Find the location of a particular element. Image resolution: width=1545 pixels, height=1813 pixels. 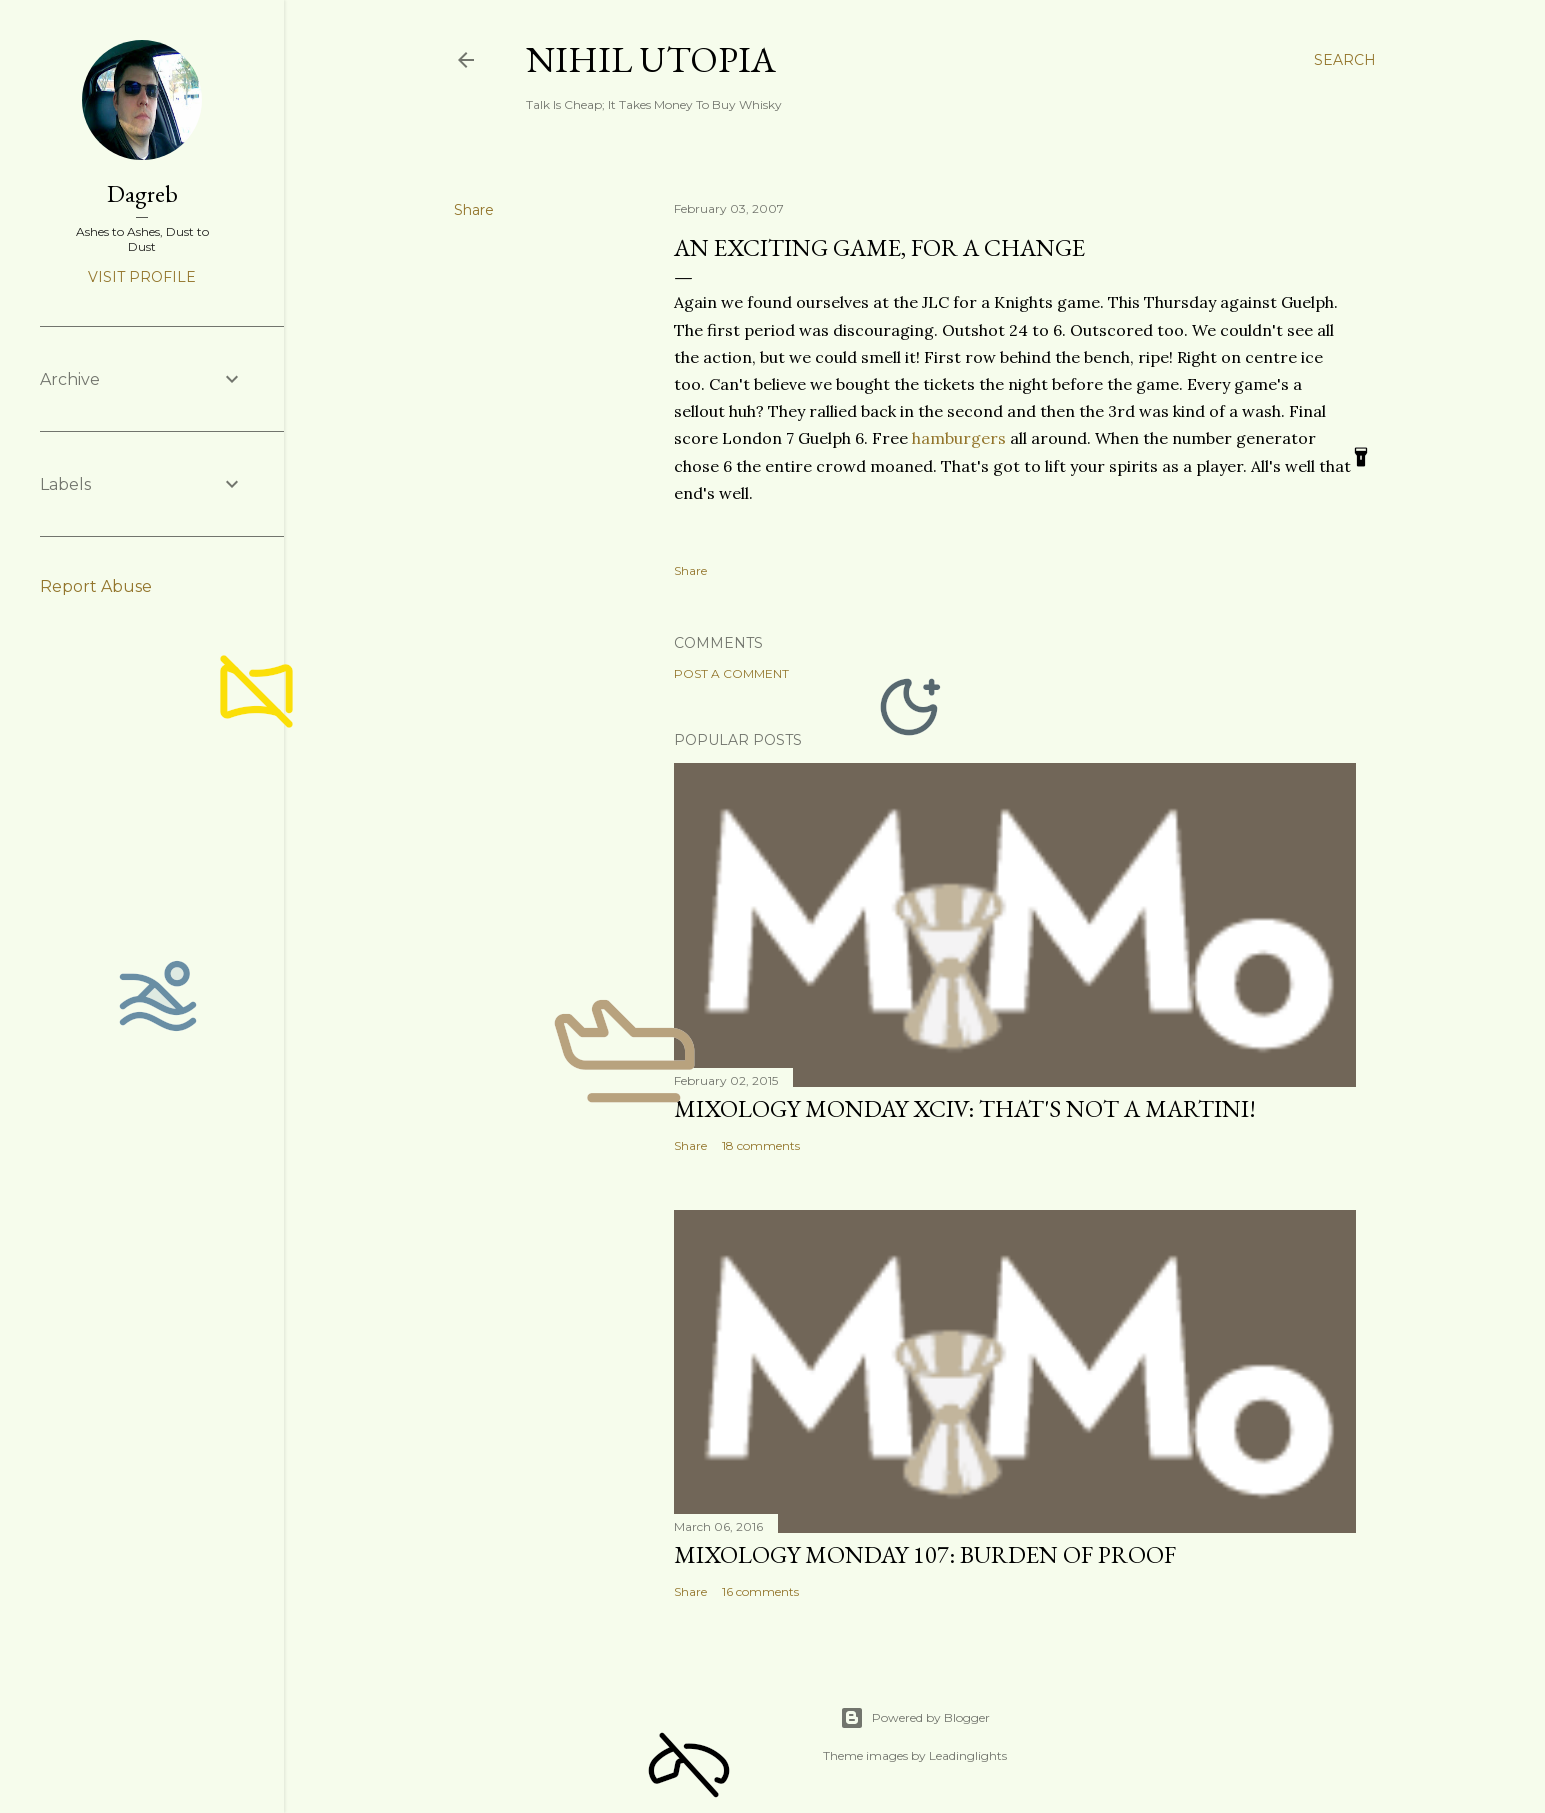

toggle flashlight on/off is located at coordinates (1361, 457).